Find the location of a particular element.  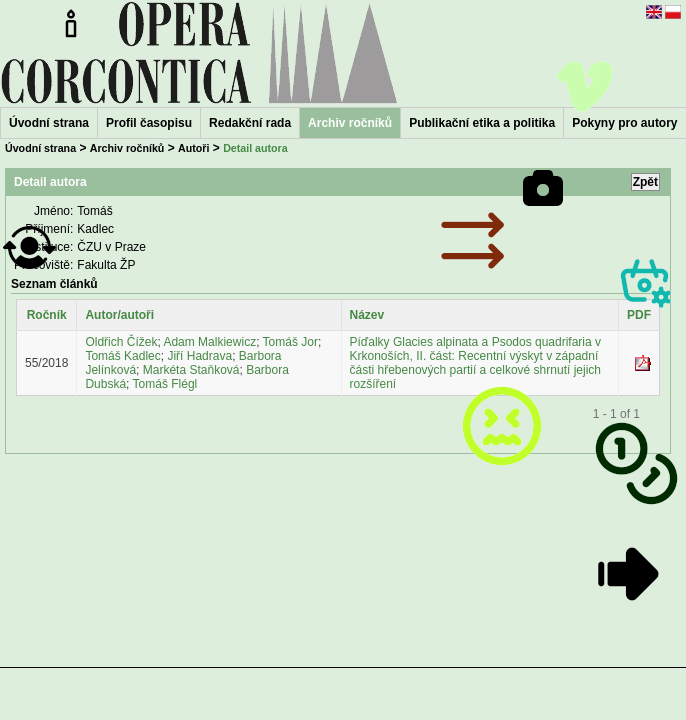

access candle or ambient lighting settings is located at coordinates (71, 24).